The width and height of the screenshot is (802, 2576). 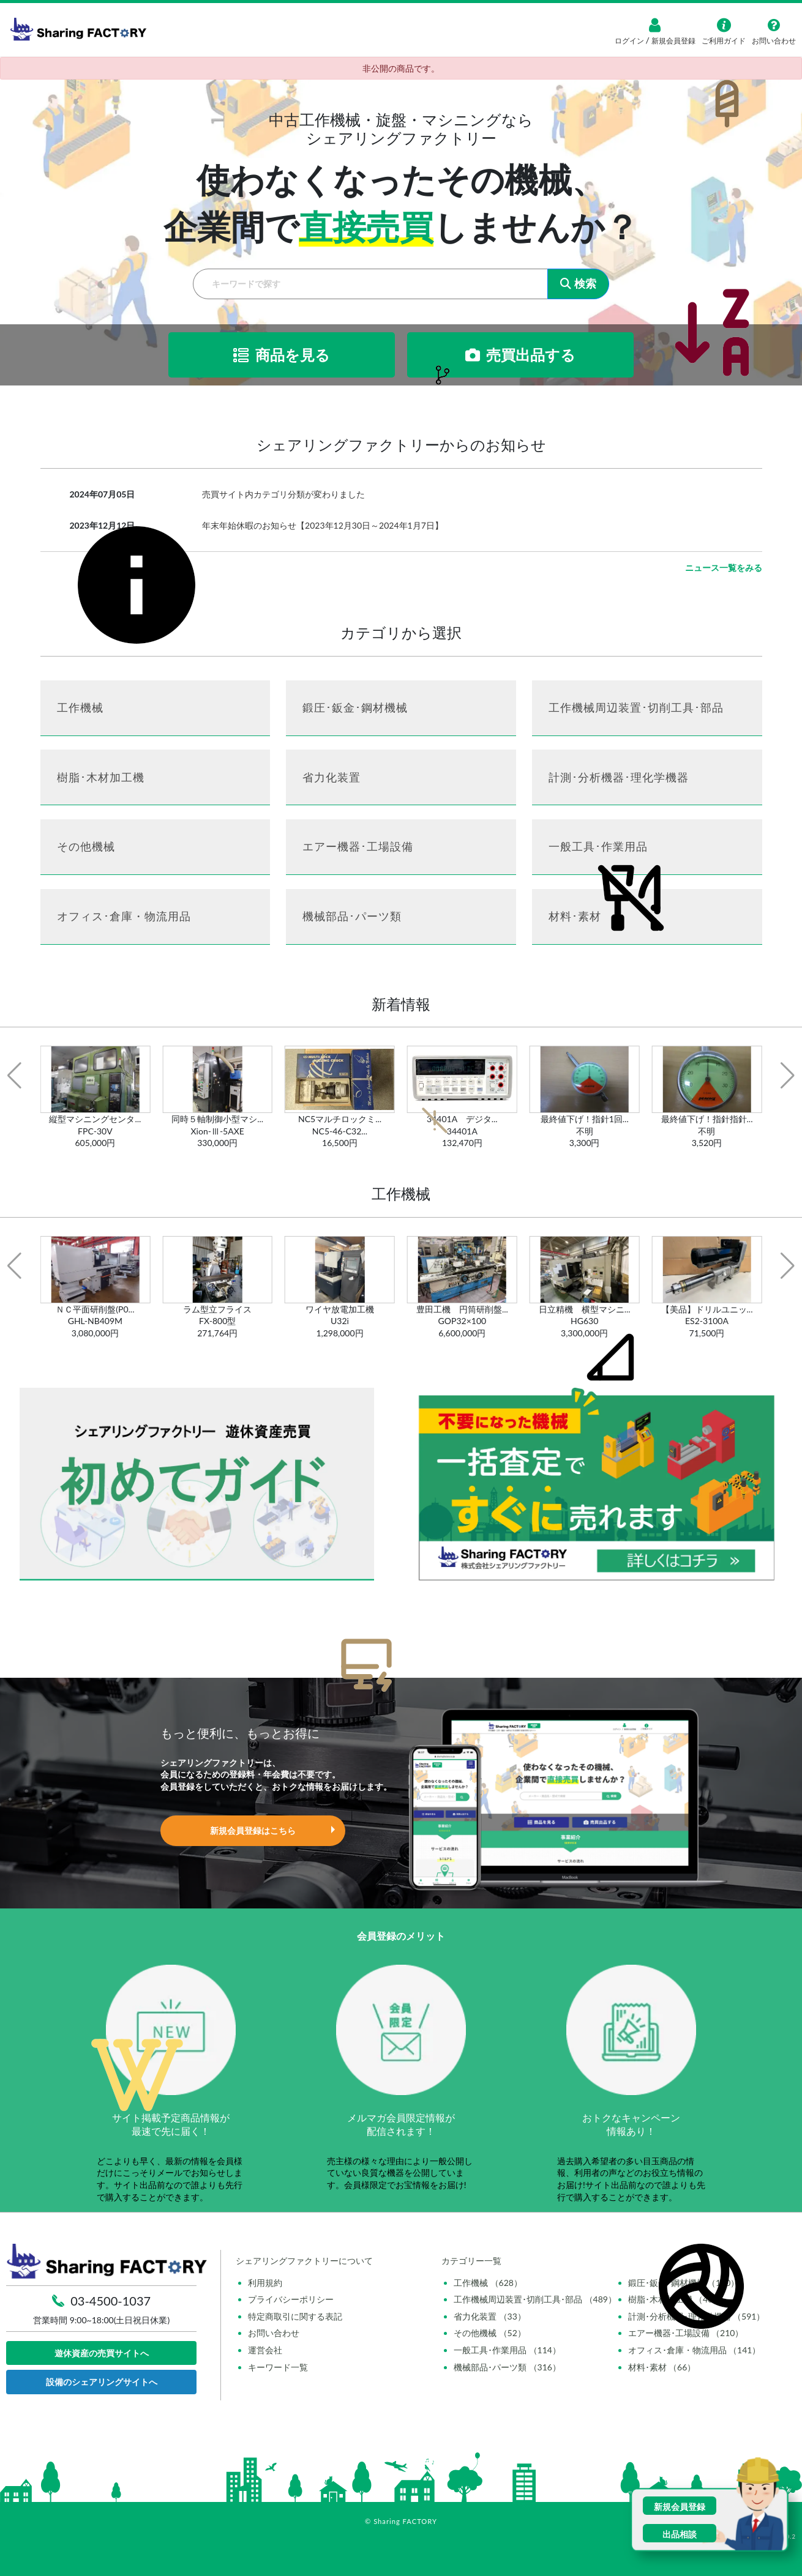 What do you see at coordinates (727, 103) in the screenshot?
I see `browse desserts or frozen treats` at bounding box center [727, 103].